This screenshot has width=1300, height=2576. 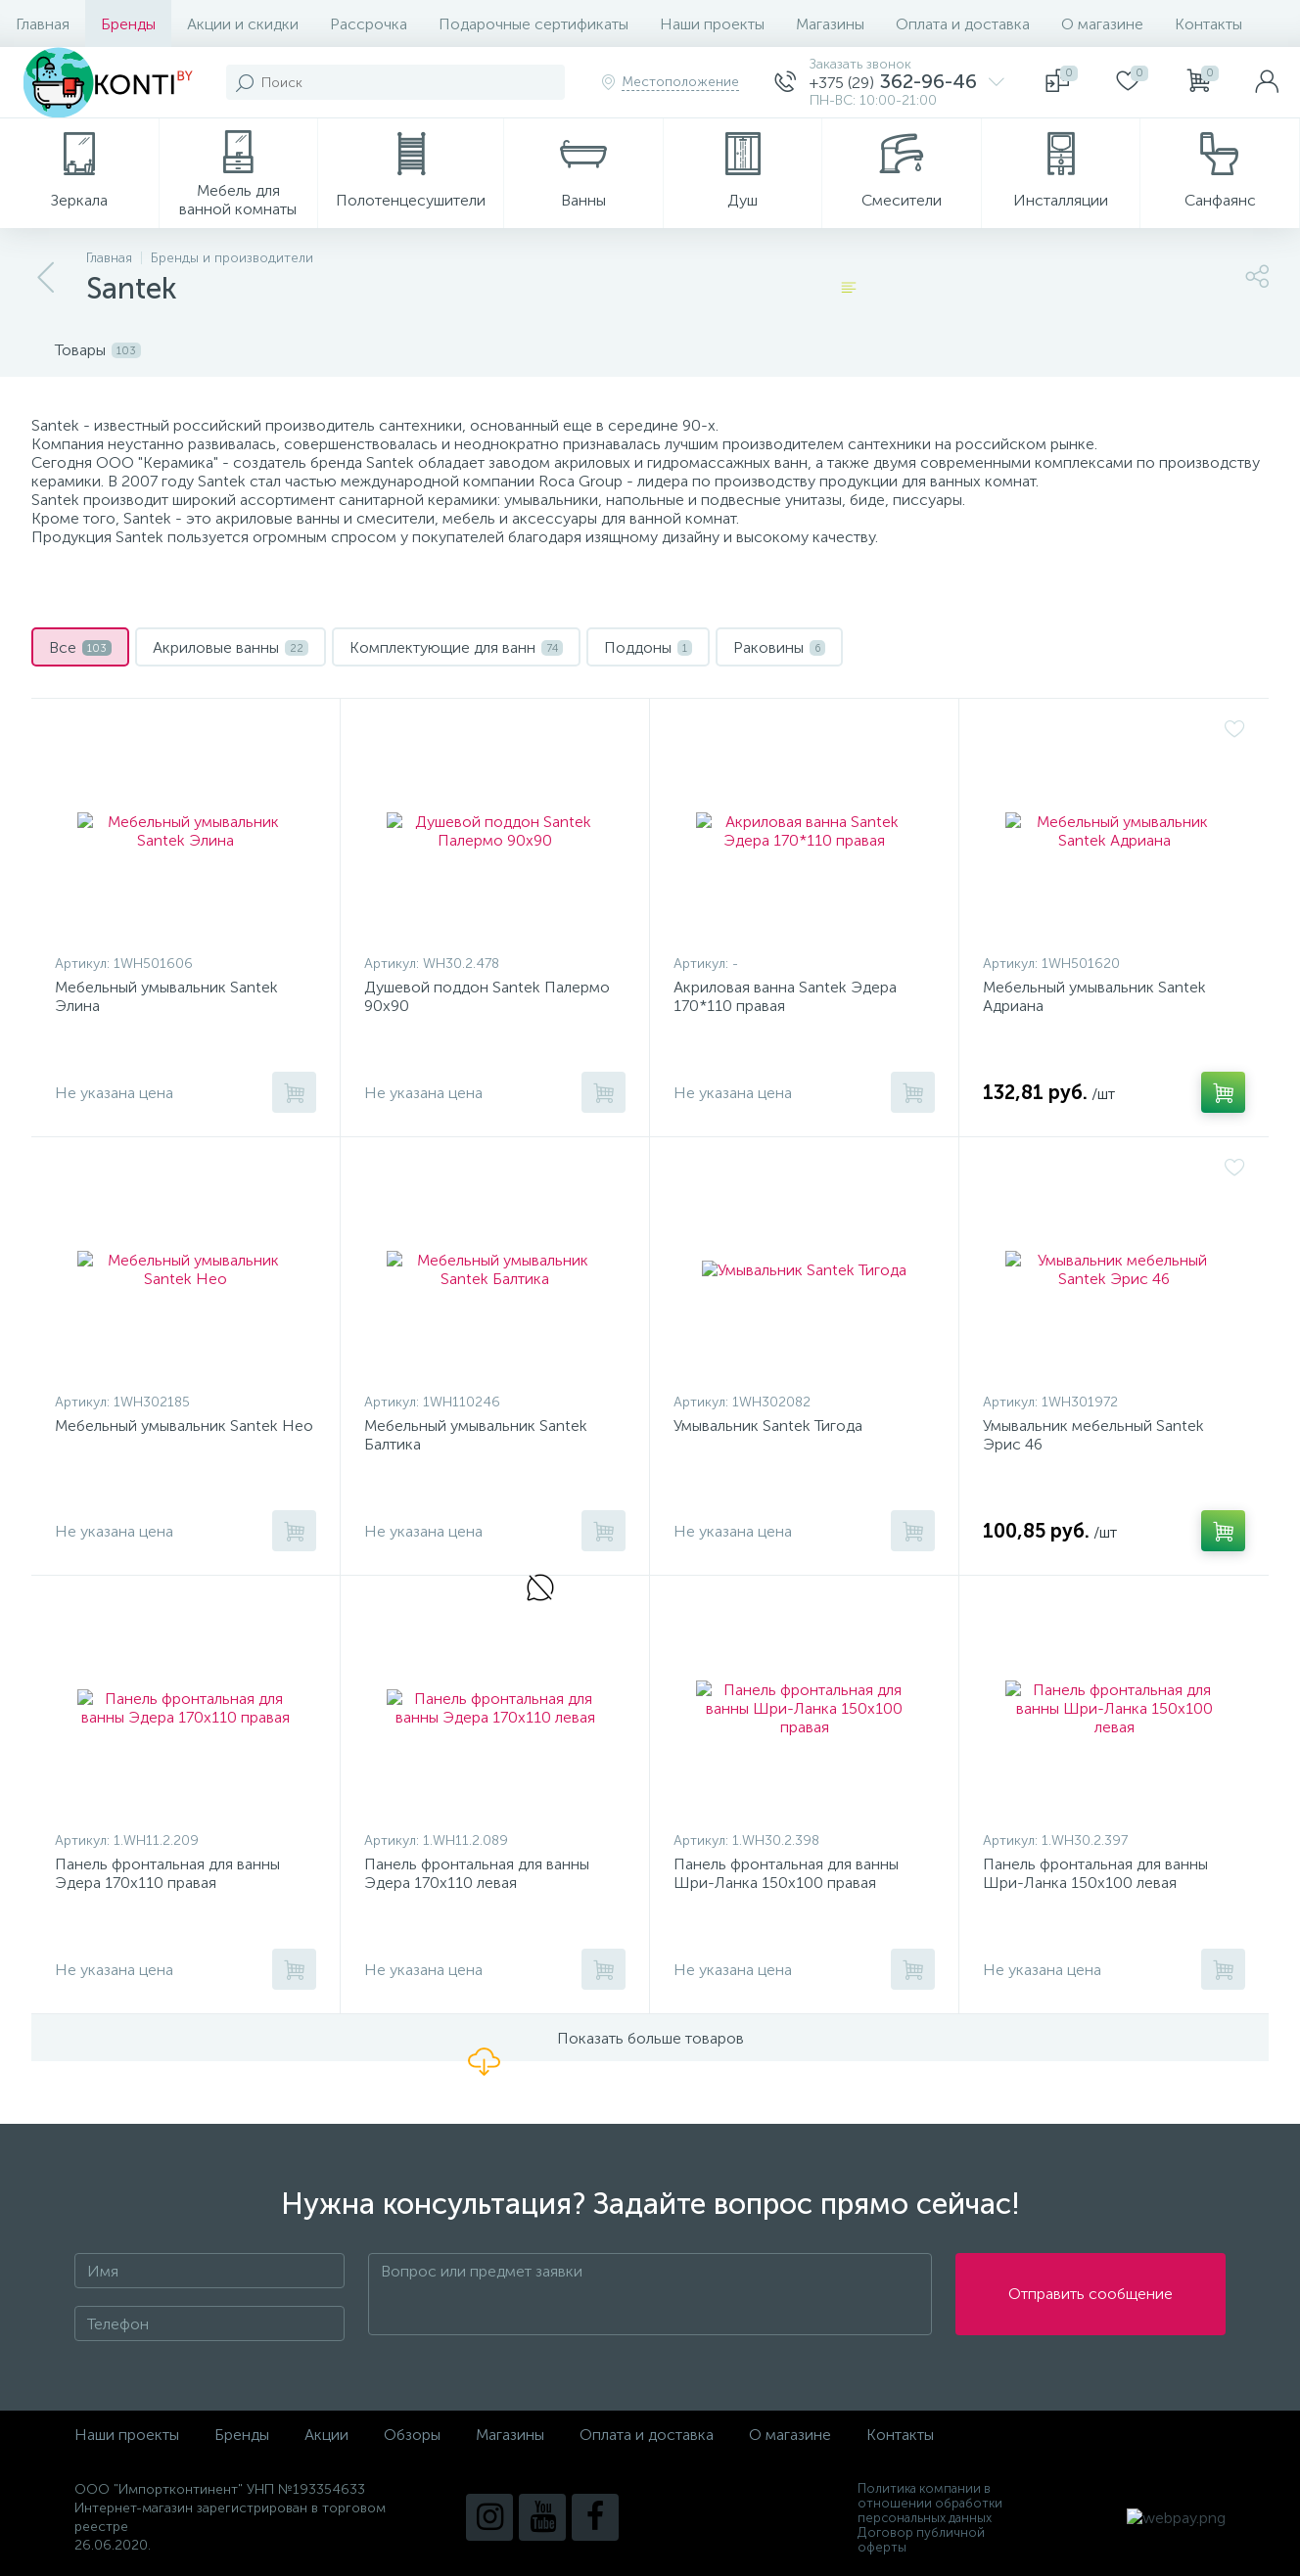 What do you see at coordinates (849, 288) in the screenshot?
I see `align text to the left` at bounding box center [849, 288].